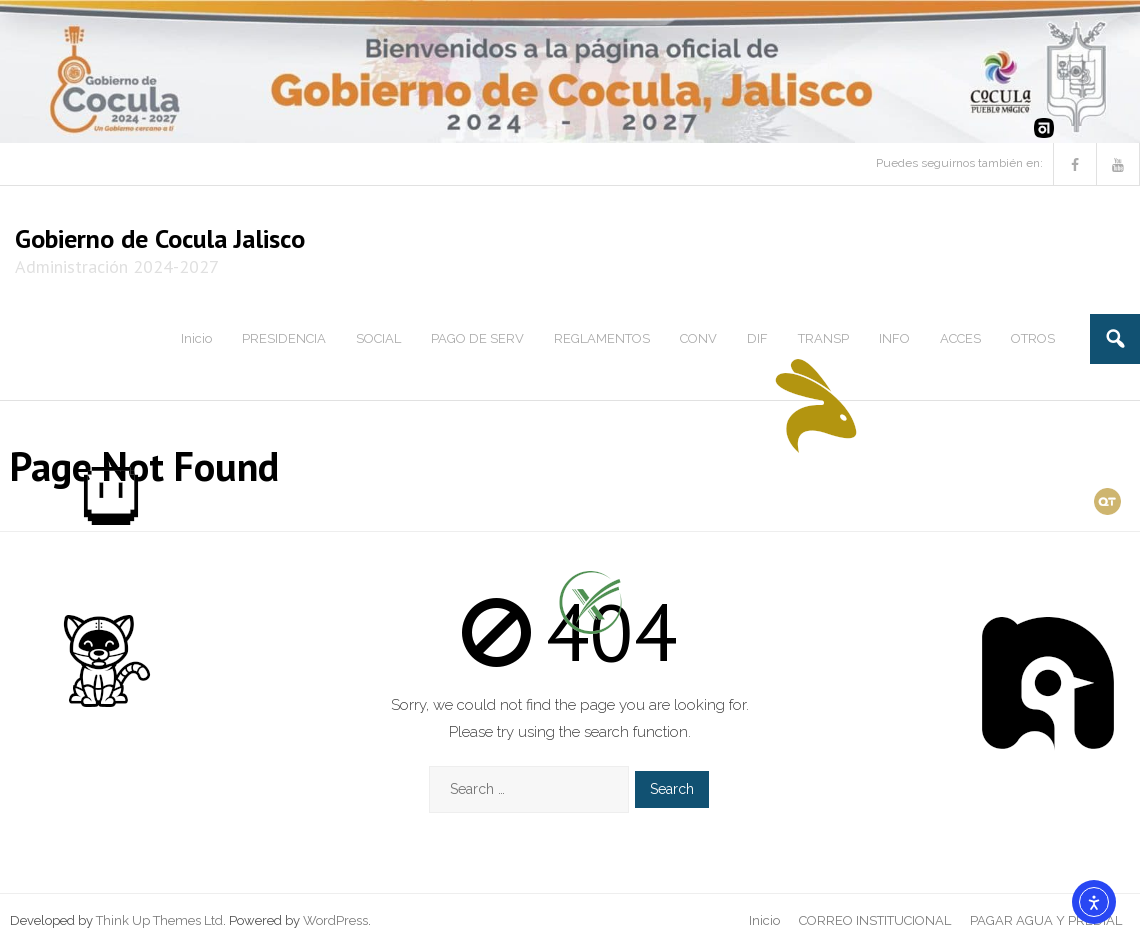  Describe the element at coordinates (590, 602) in the screenshot. I see `vexxhost cloud hosting service logo` at that location.